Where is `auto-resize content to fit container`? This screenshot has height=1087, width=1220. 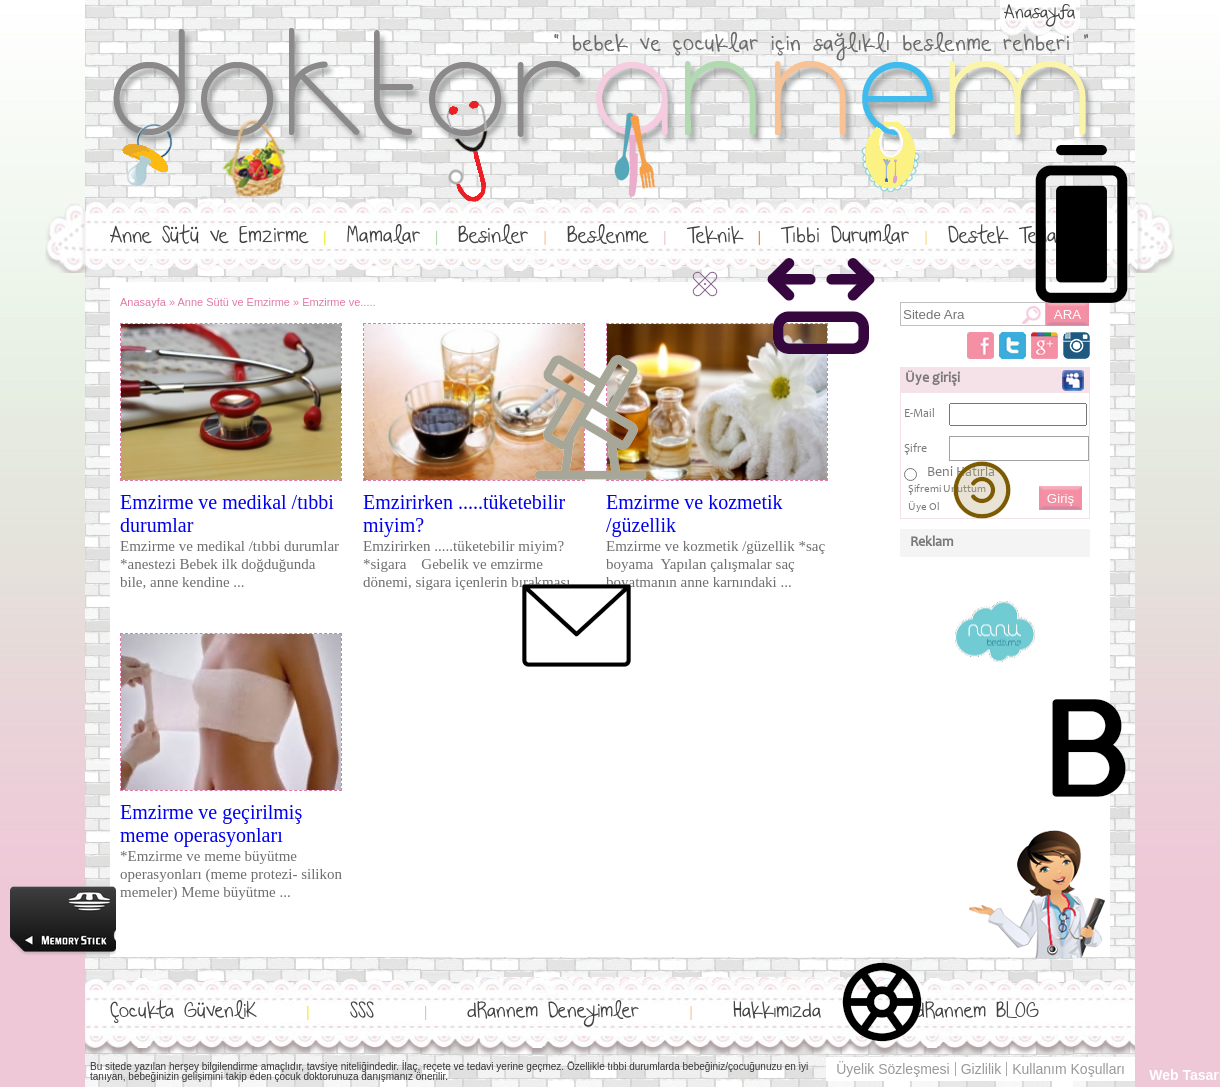
auto-resize content to fit container is located at coordinates (821, 306).